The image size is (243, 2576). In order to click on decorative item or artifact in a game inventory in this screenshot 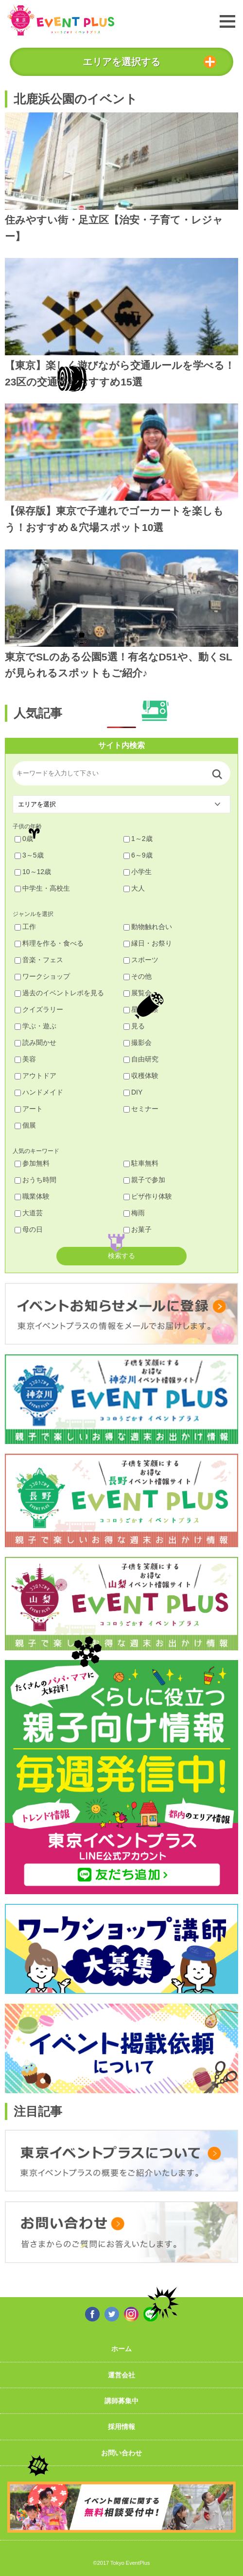, I will do `click(82, 638)`.